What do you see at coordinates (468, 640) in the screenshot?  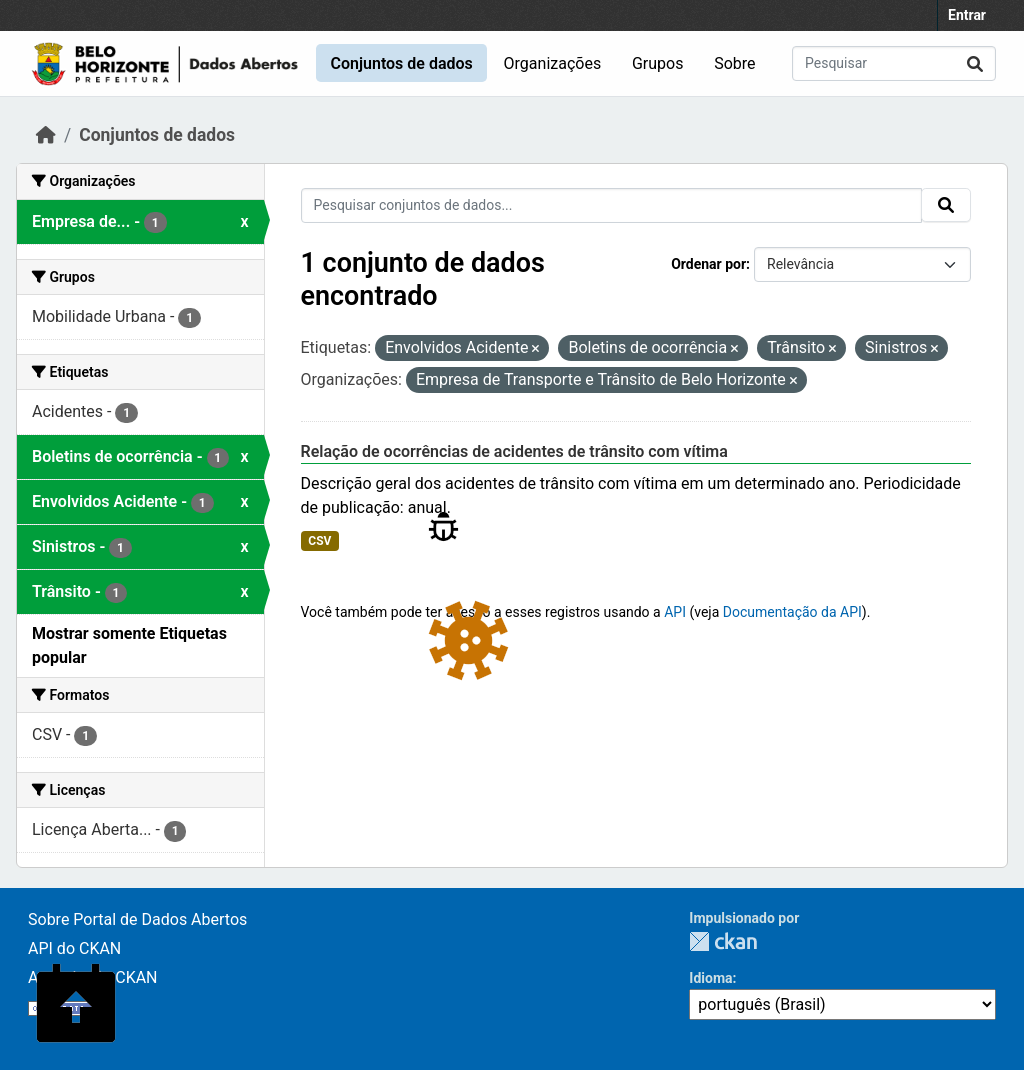 I see `indicates virus or malware detected` at bounding box center [468, 640].